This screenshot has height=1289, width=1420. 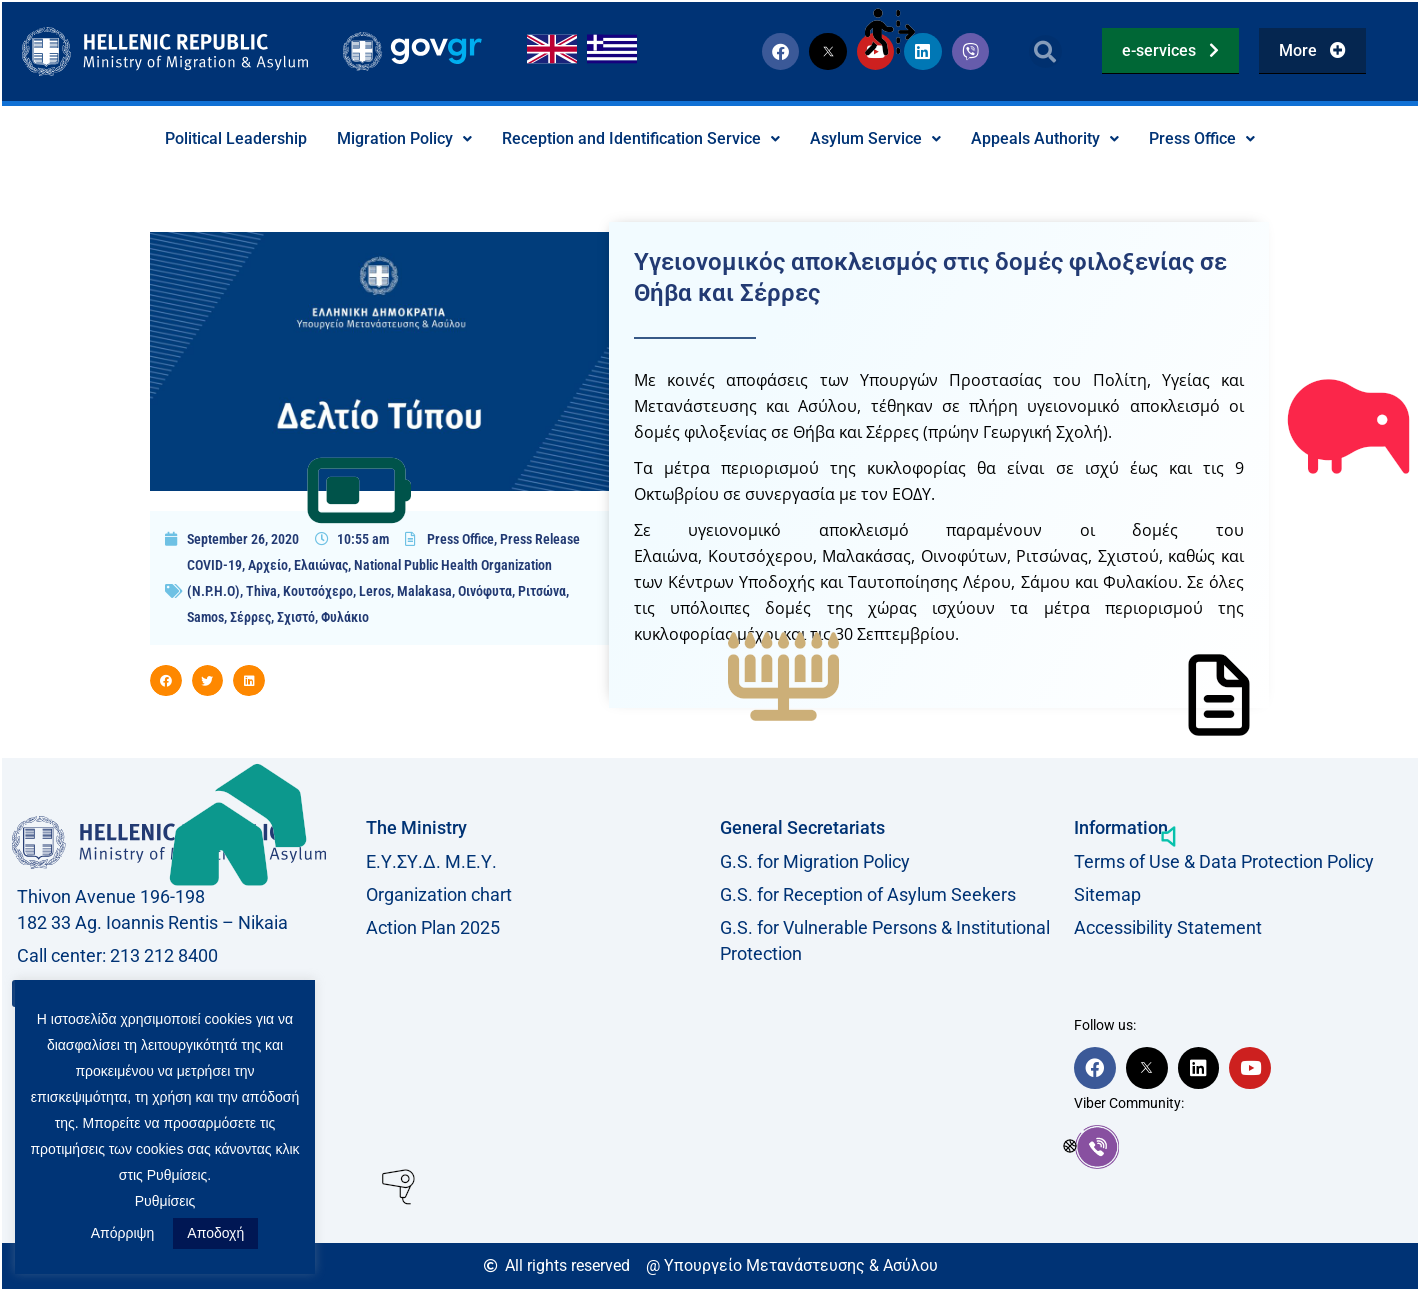 I want to click on adjust volume settings, so click(x=1175, y=836).